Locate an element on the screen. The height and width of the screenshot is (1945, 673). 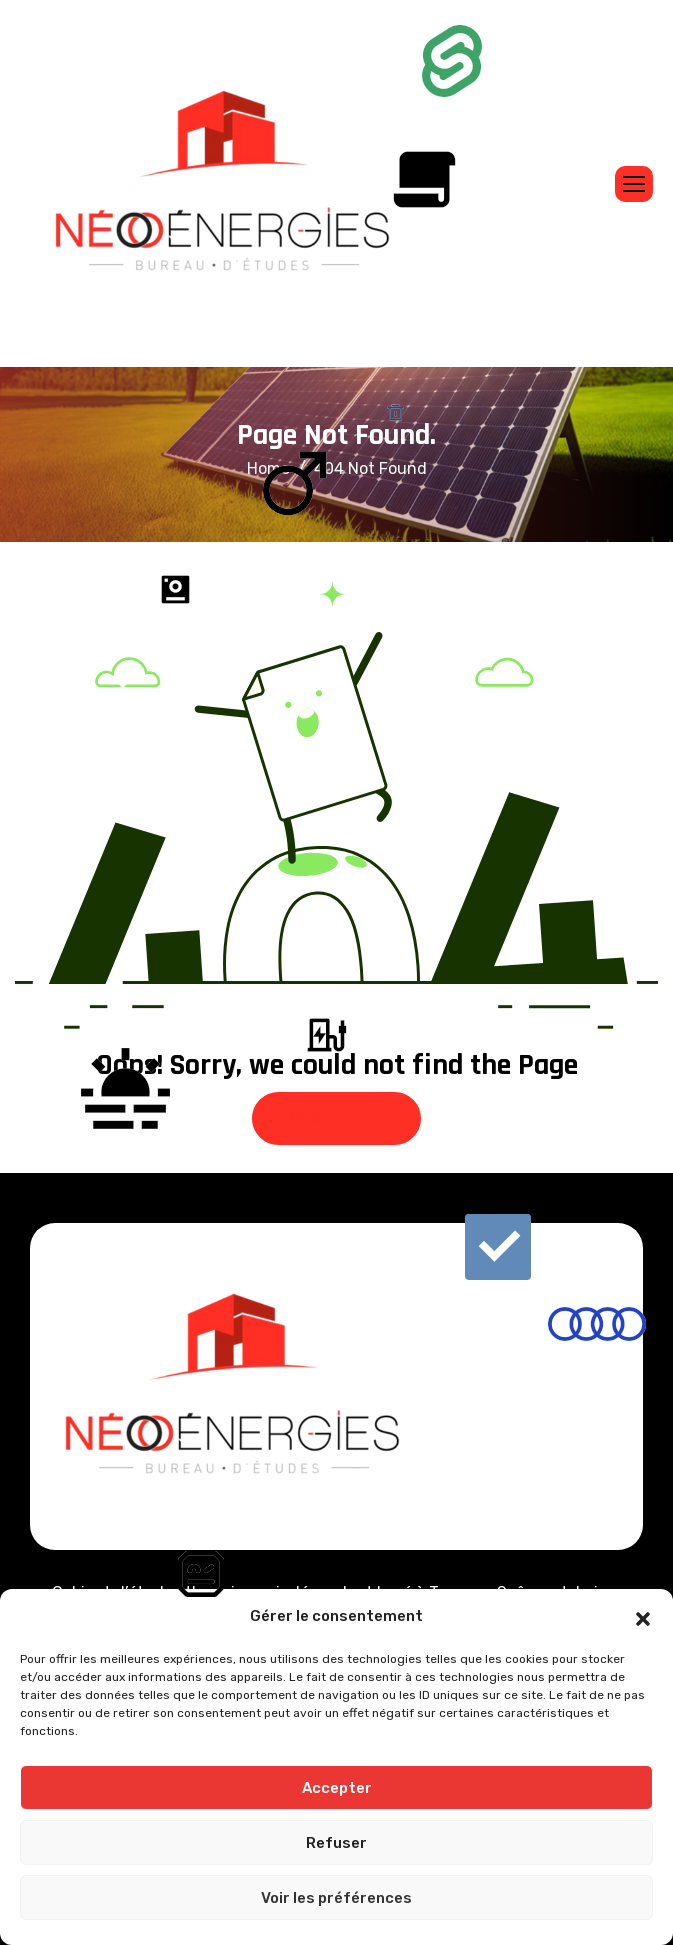
Audi brand or vehicle information is located at coordinates (597, 1324).